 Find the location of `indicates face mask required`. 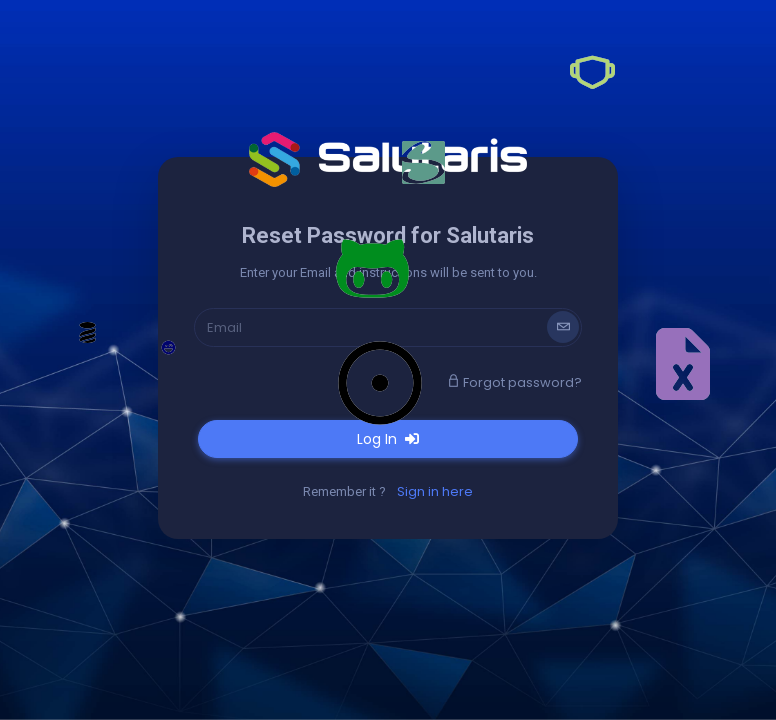

indicates face mask required is located at coordinates (592, 72).